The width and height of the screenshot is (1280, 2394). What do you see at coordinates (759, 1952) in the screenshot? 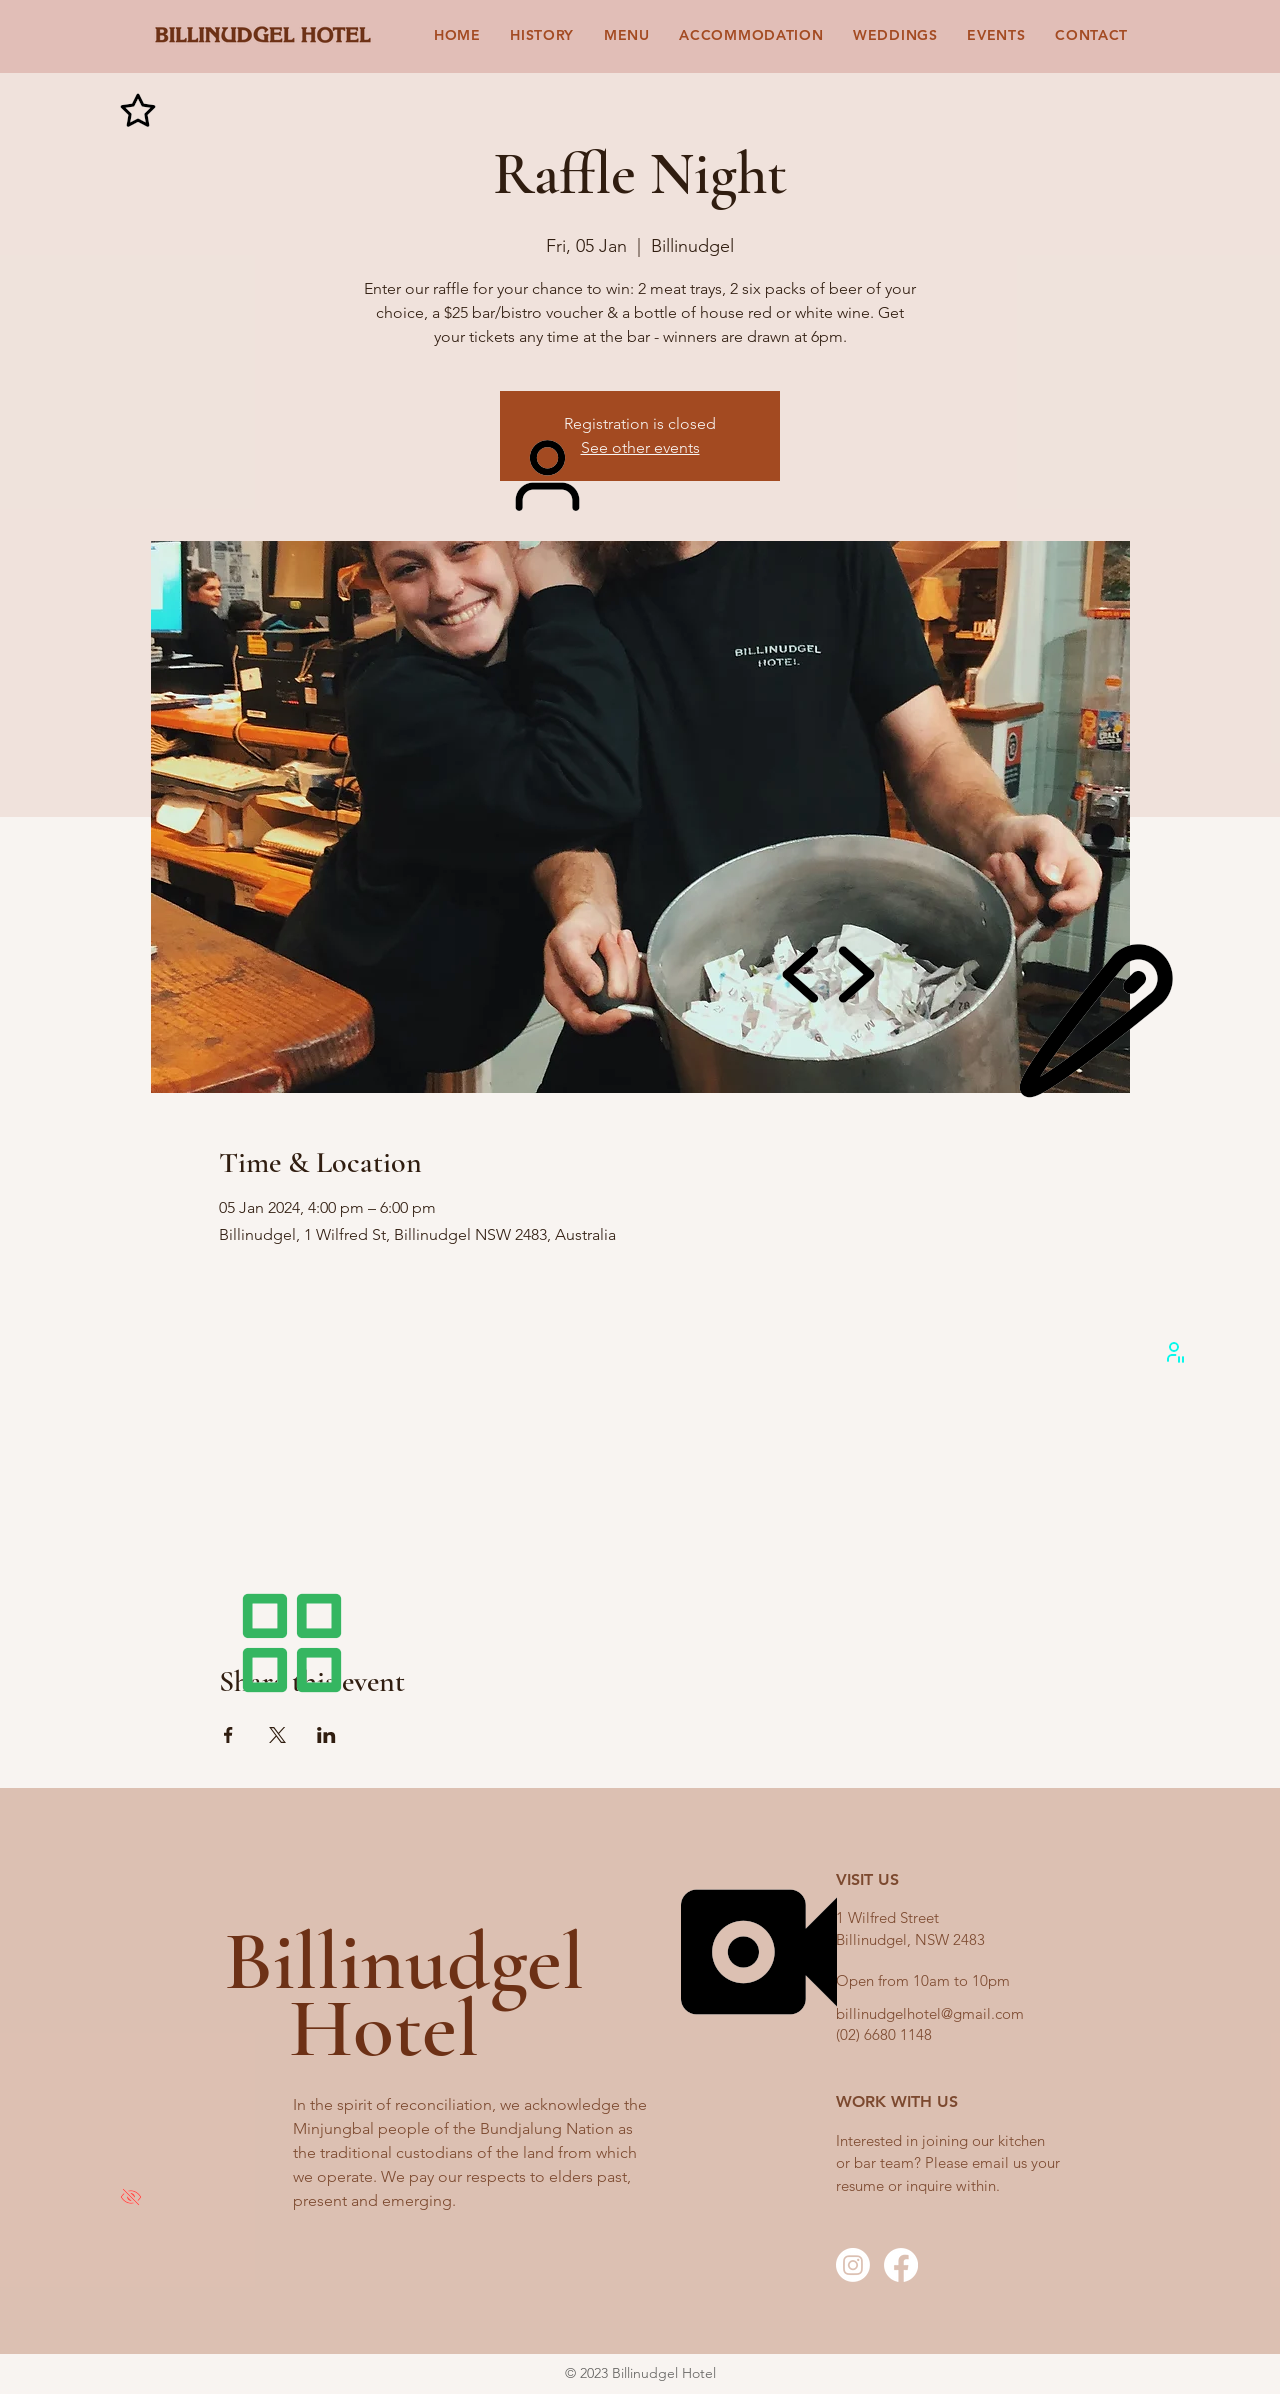
I see `start recording a video` at bounding box center [759, 1952].